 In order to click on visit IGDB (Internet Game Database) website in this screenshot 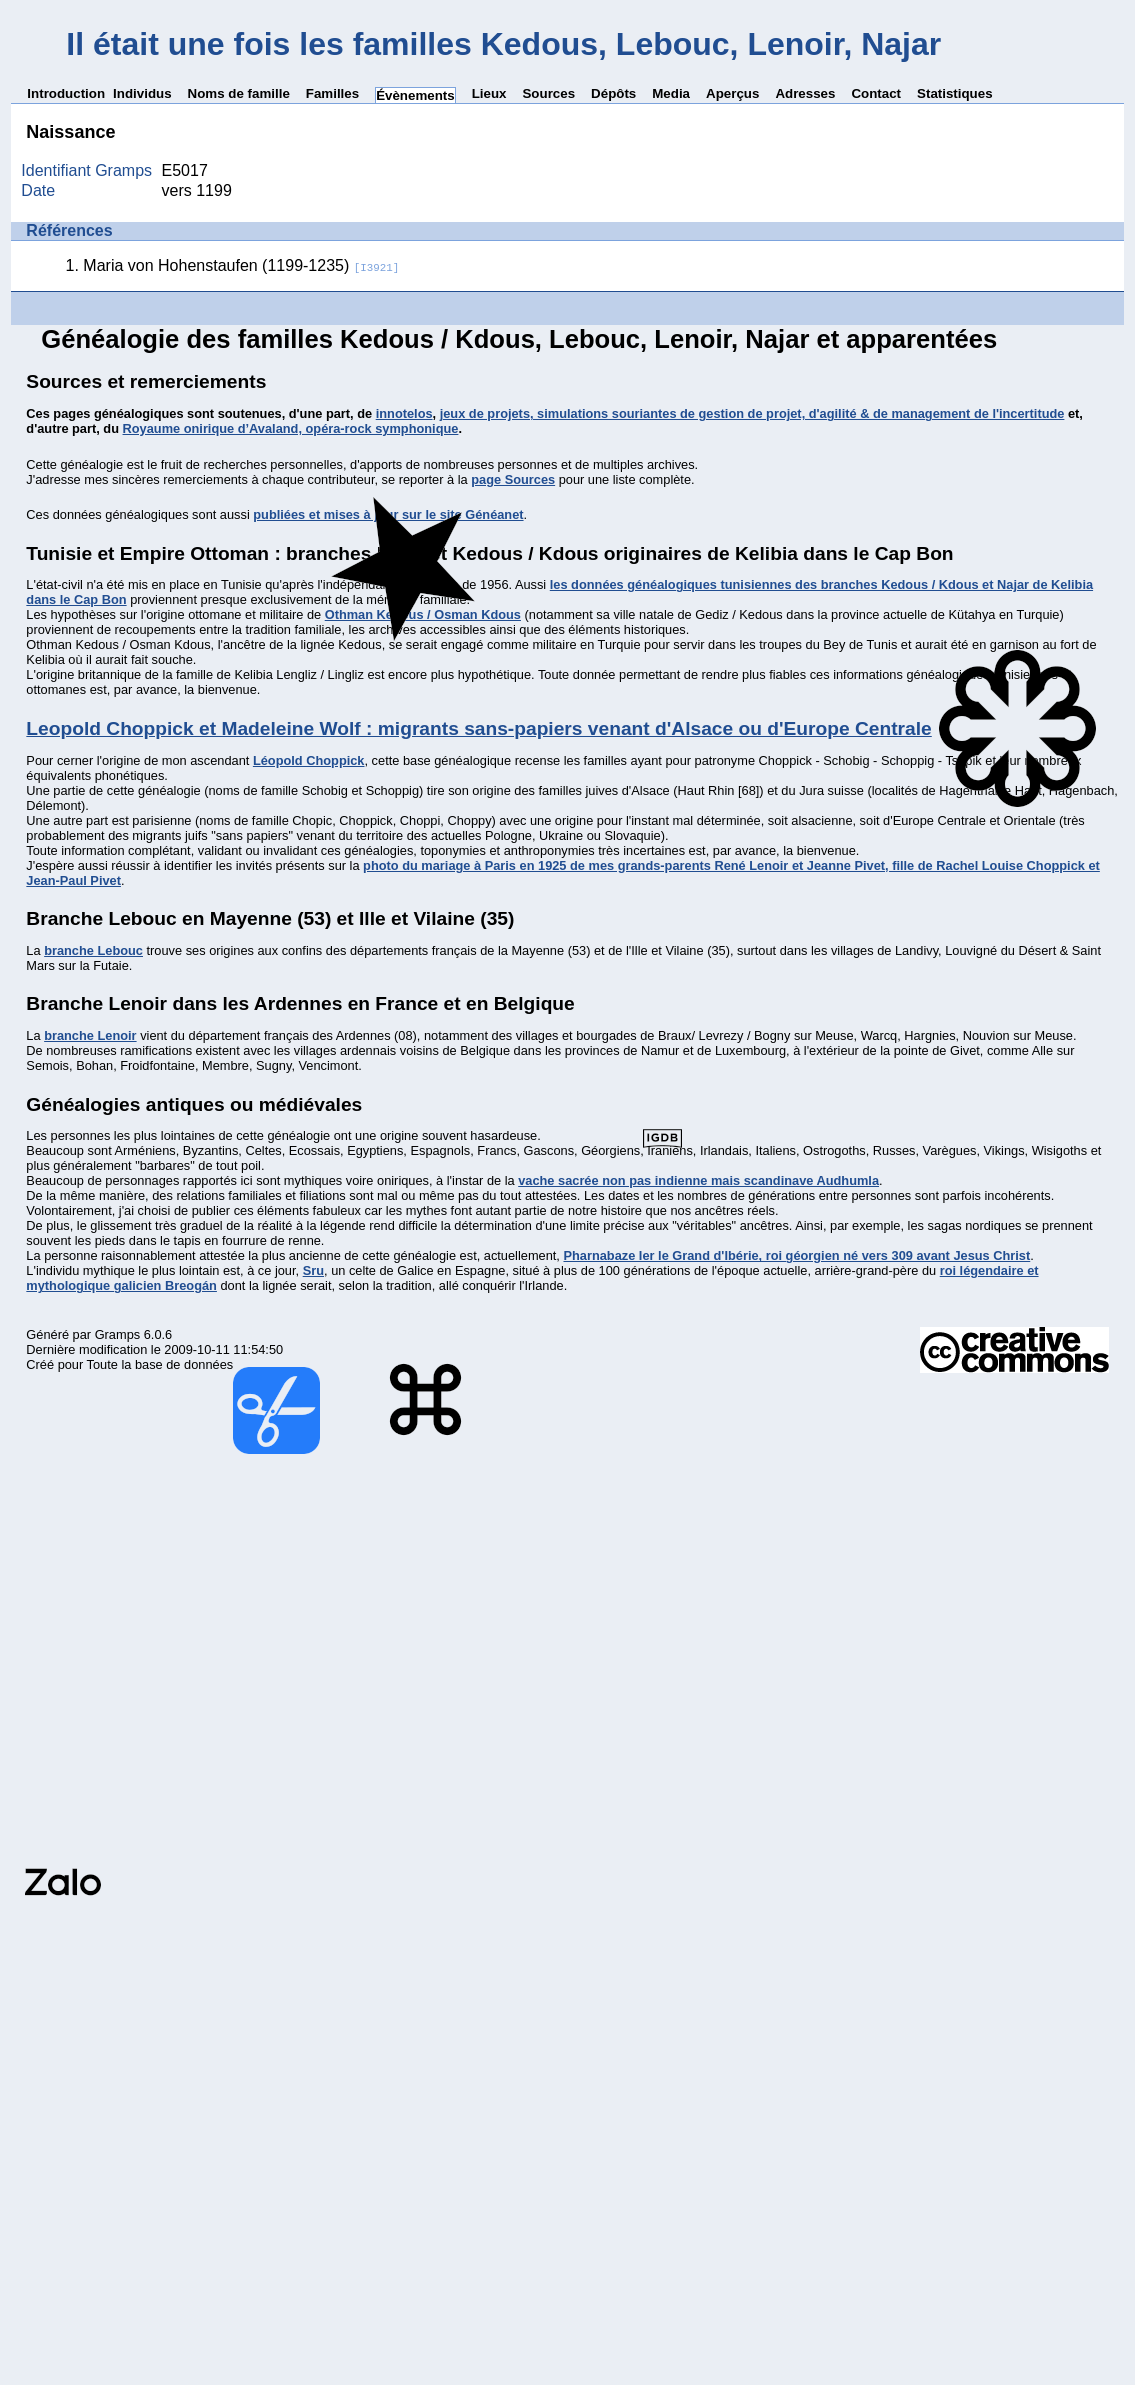, I will do `click(662, 1138)`.